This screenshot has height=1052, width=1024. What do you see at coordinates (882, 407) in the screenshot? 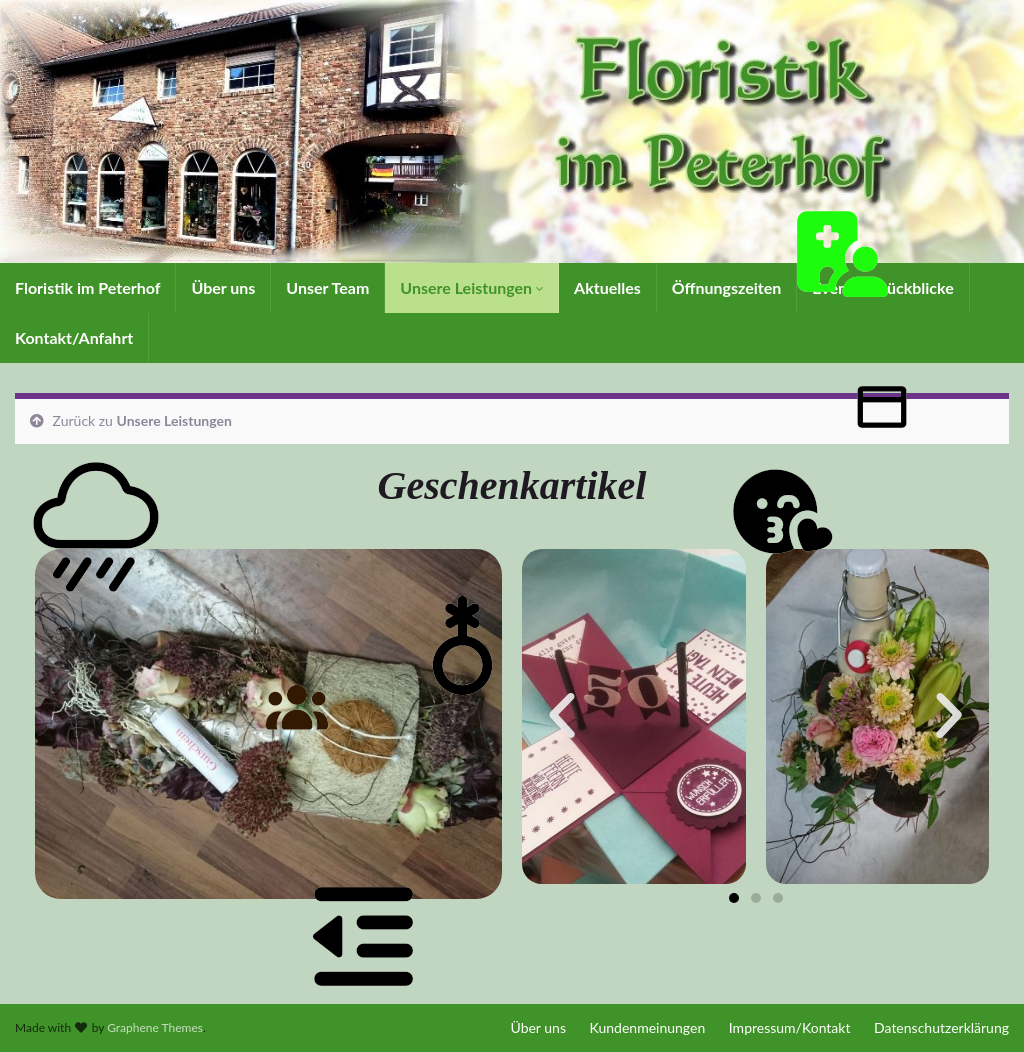
I see `open web browser` at bounding box center [882, 407].